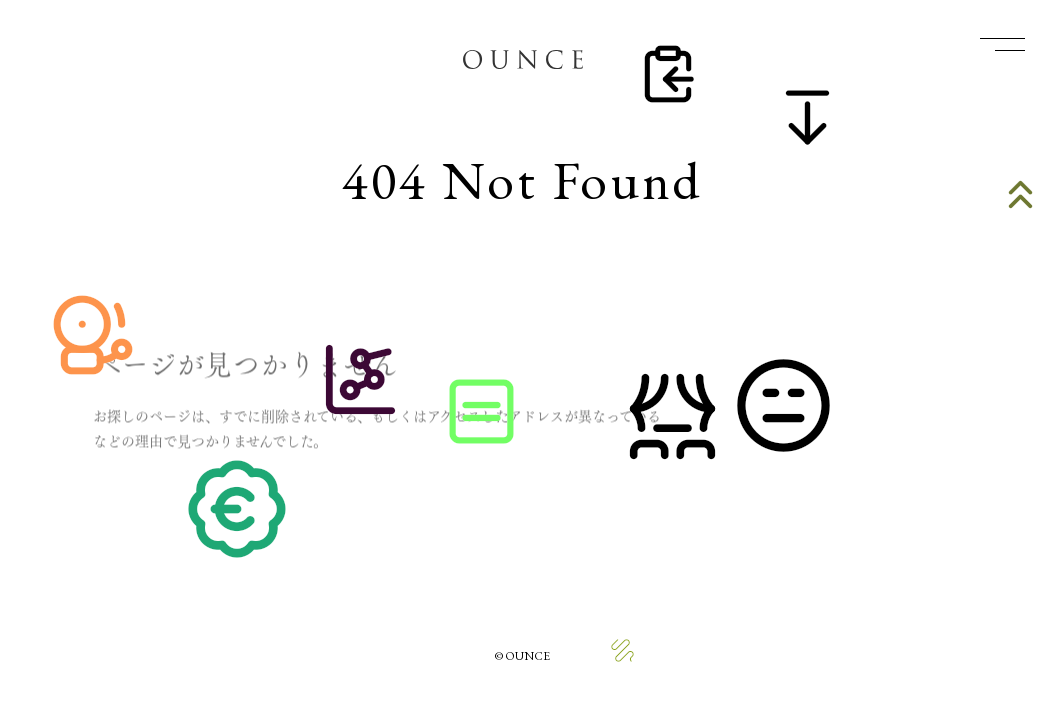 This screenshot has width=1045, height=720. What do you see at coordinates (668, 74) in the screenshot?
I see `paste content from clipboard` at bounding box center [668, 74].